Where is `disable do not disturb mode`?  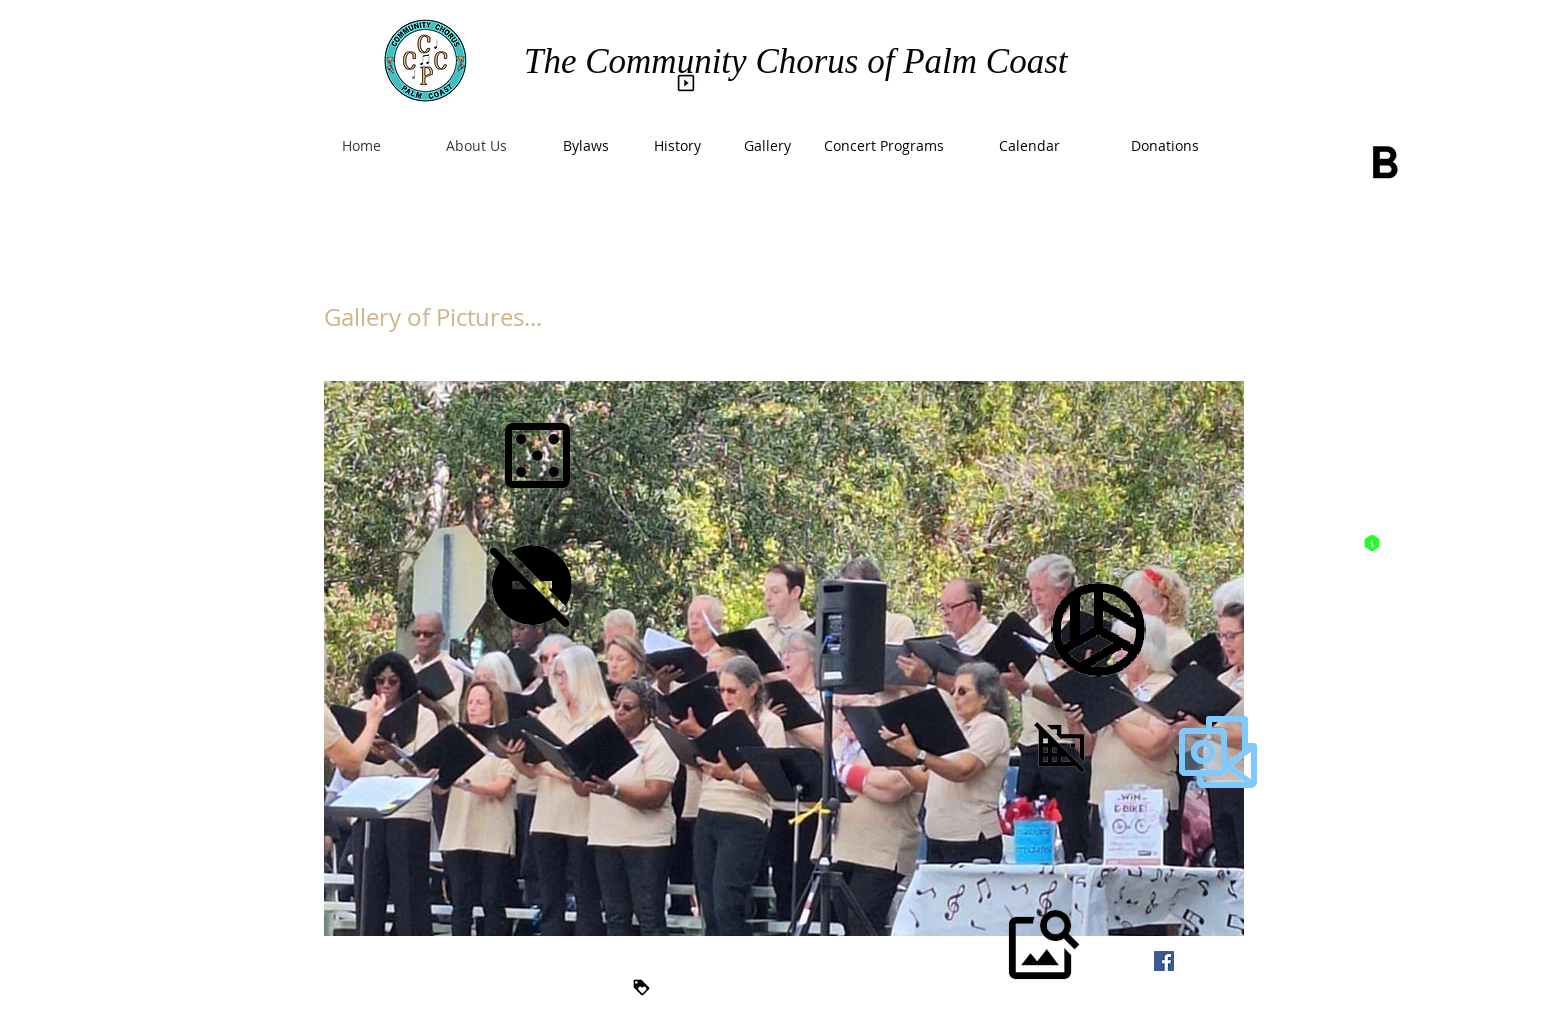
disable do not disturb mode is located at coordinates (532, 585).